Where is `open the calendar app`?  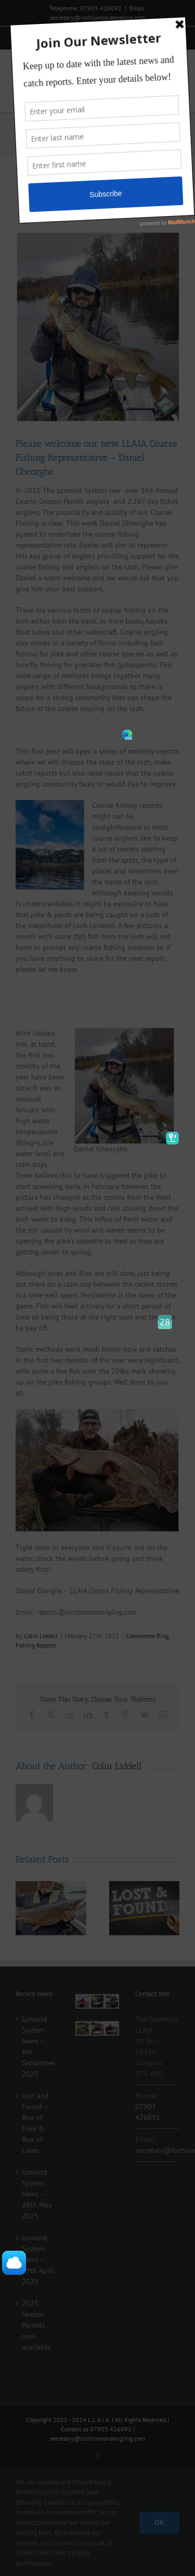
open the calendar app is located at coordinates (165, 1322).